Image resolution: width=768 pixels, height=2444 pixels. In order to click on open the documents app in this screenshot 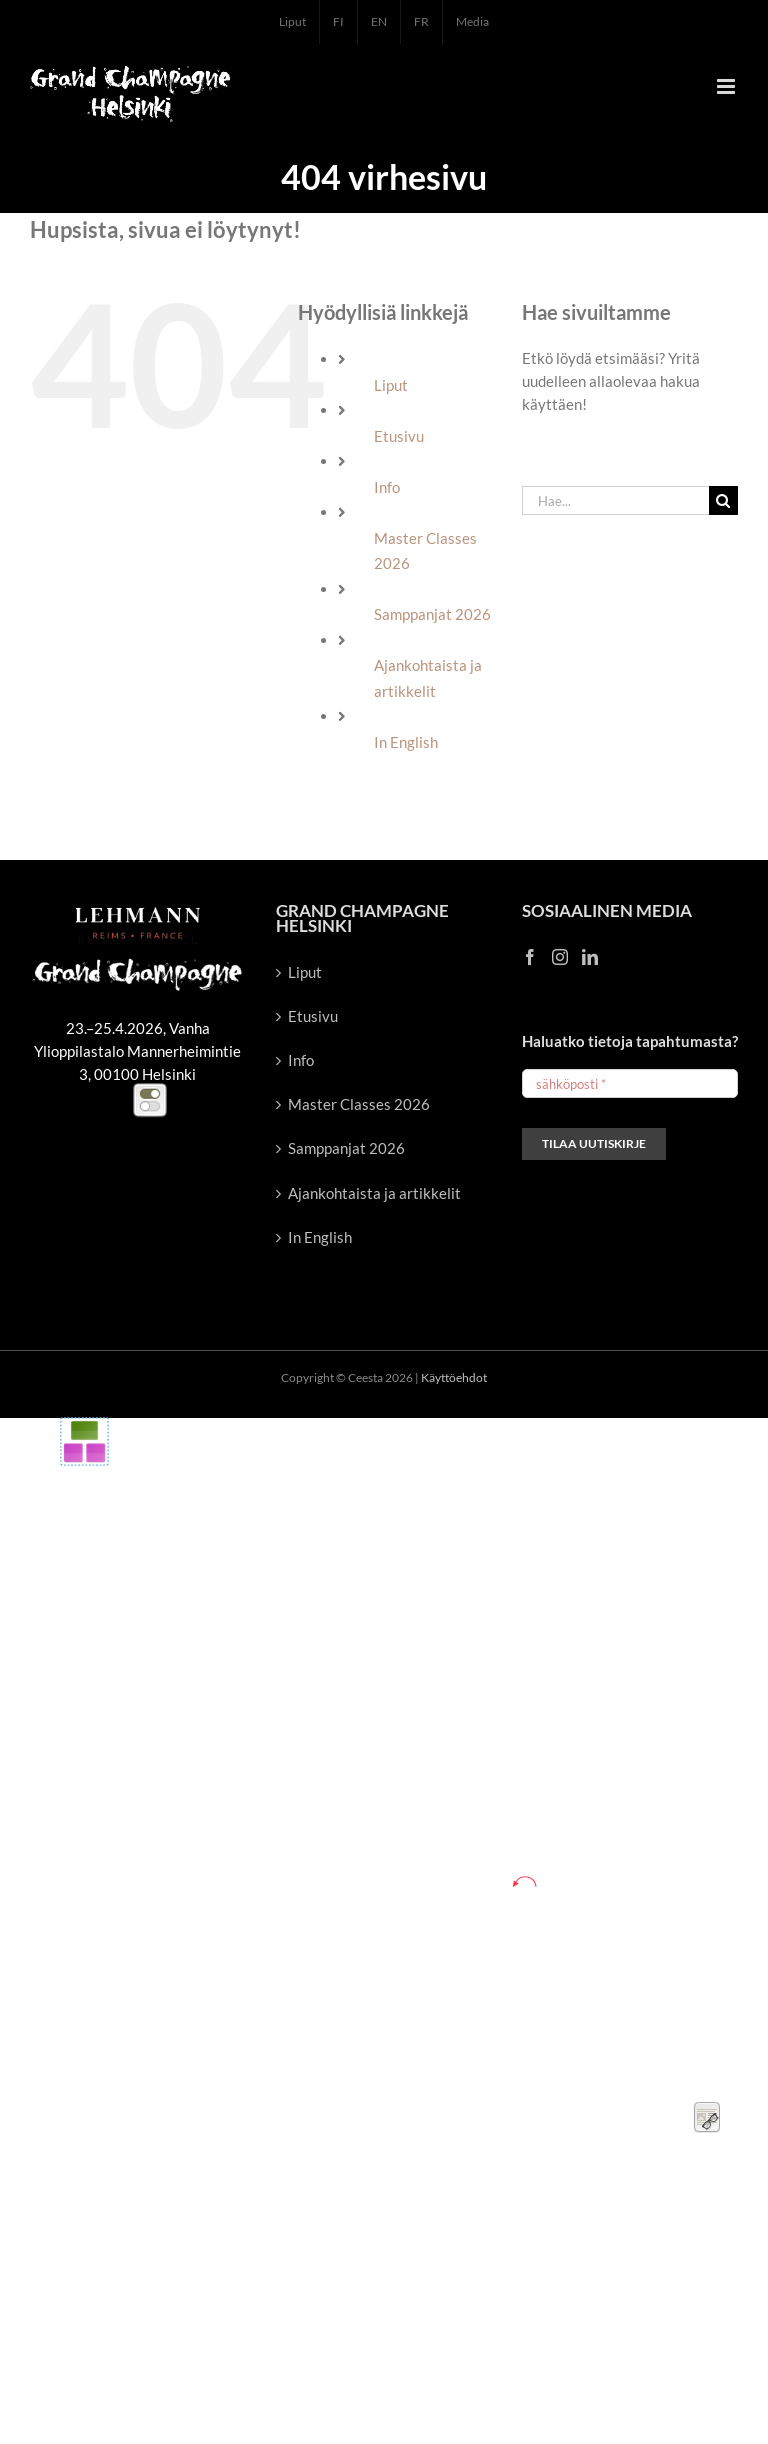, I will do `click(707, 2117)`.